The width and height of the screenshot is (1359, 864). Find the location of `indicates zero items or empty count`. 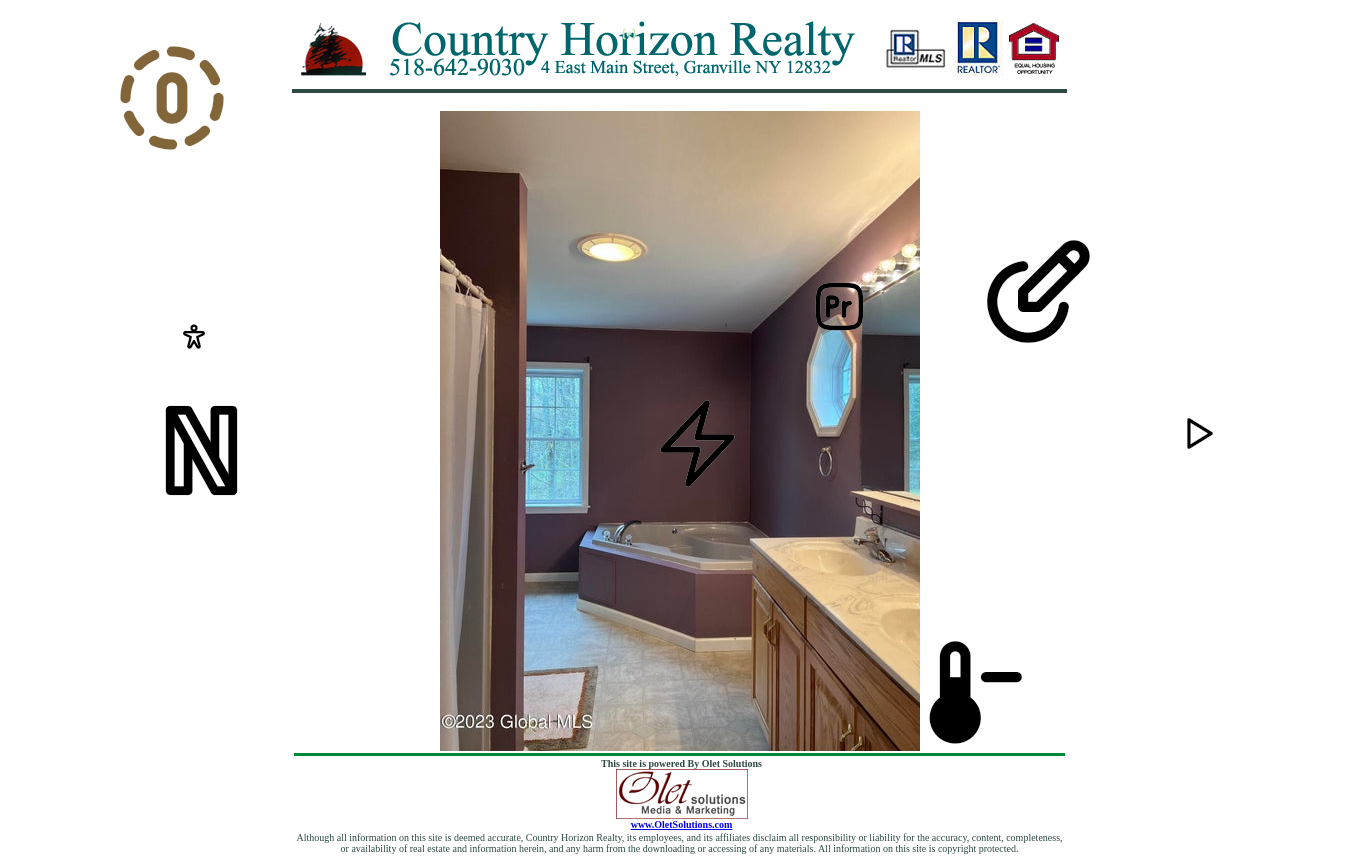

indicates zero items or empty count is located at coordinates (172, 98).